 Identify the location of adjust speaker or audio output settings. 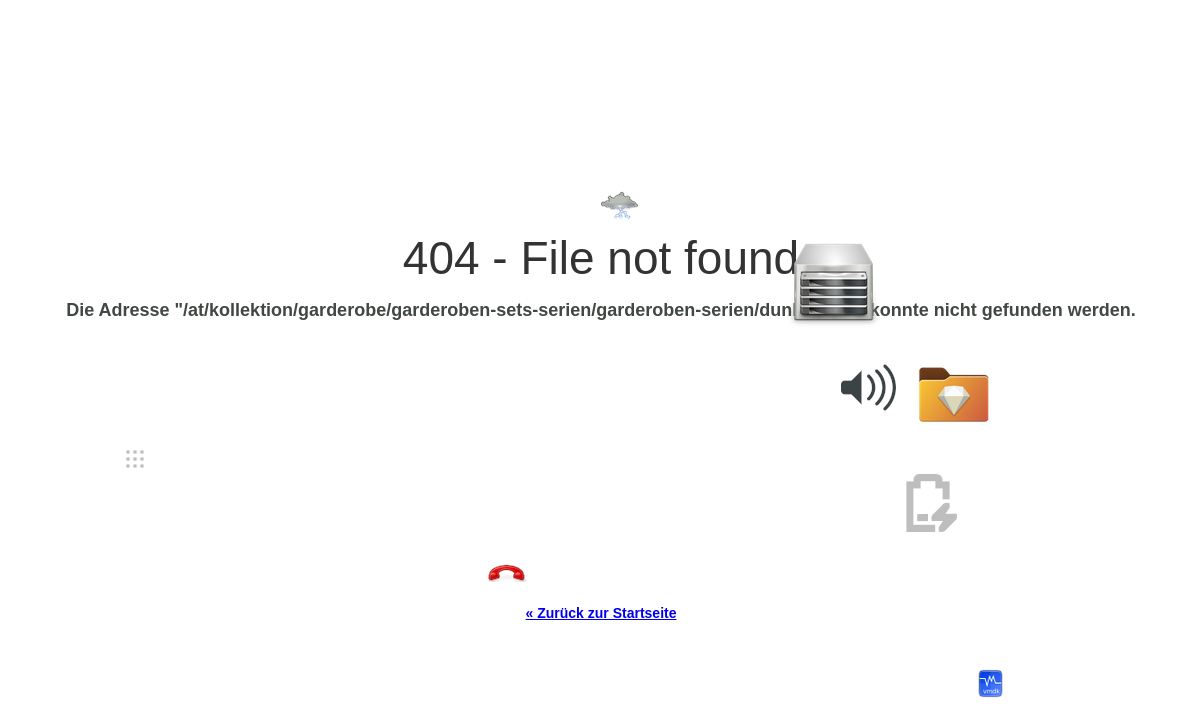
(868, 387).